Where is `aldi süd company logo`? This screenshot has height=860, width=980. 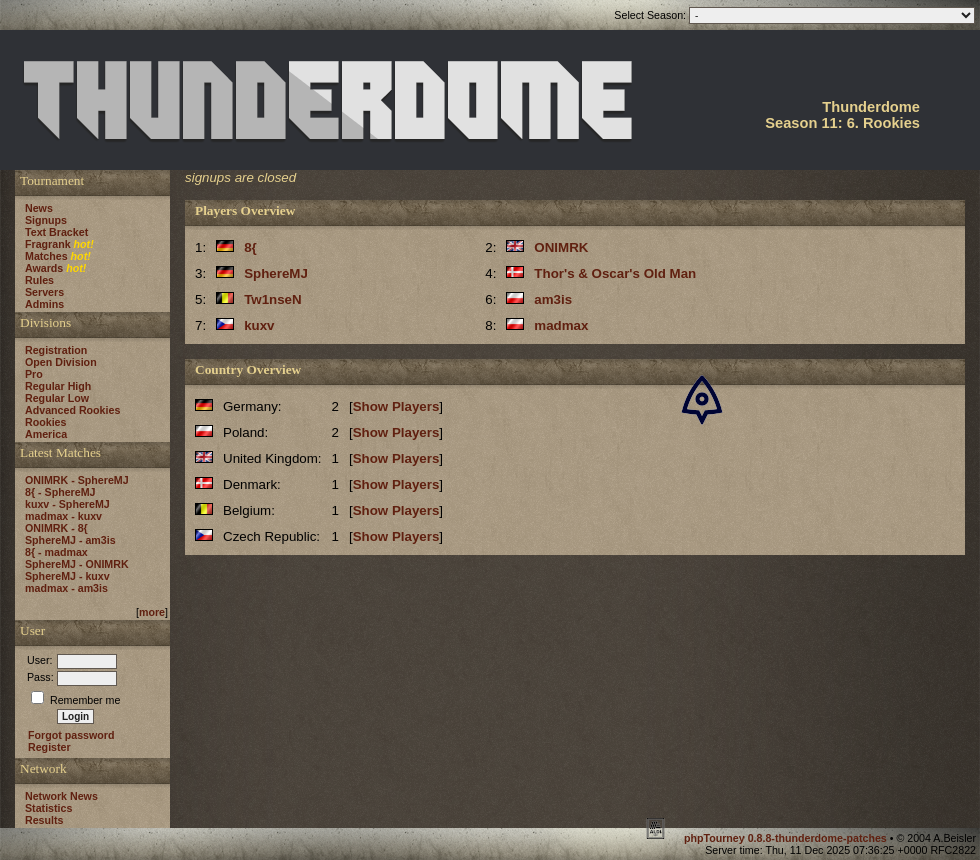 aldi süd company logo is located at coordinates (655, 828).